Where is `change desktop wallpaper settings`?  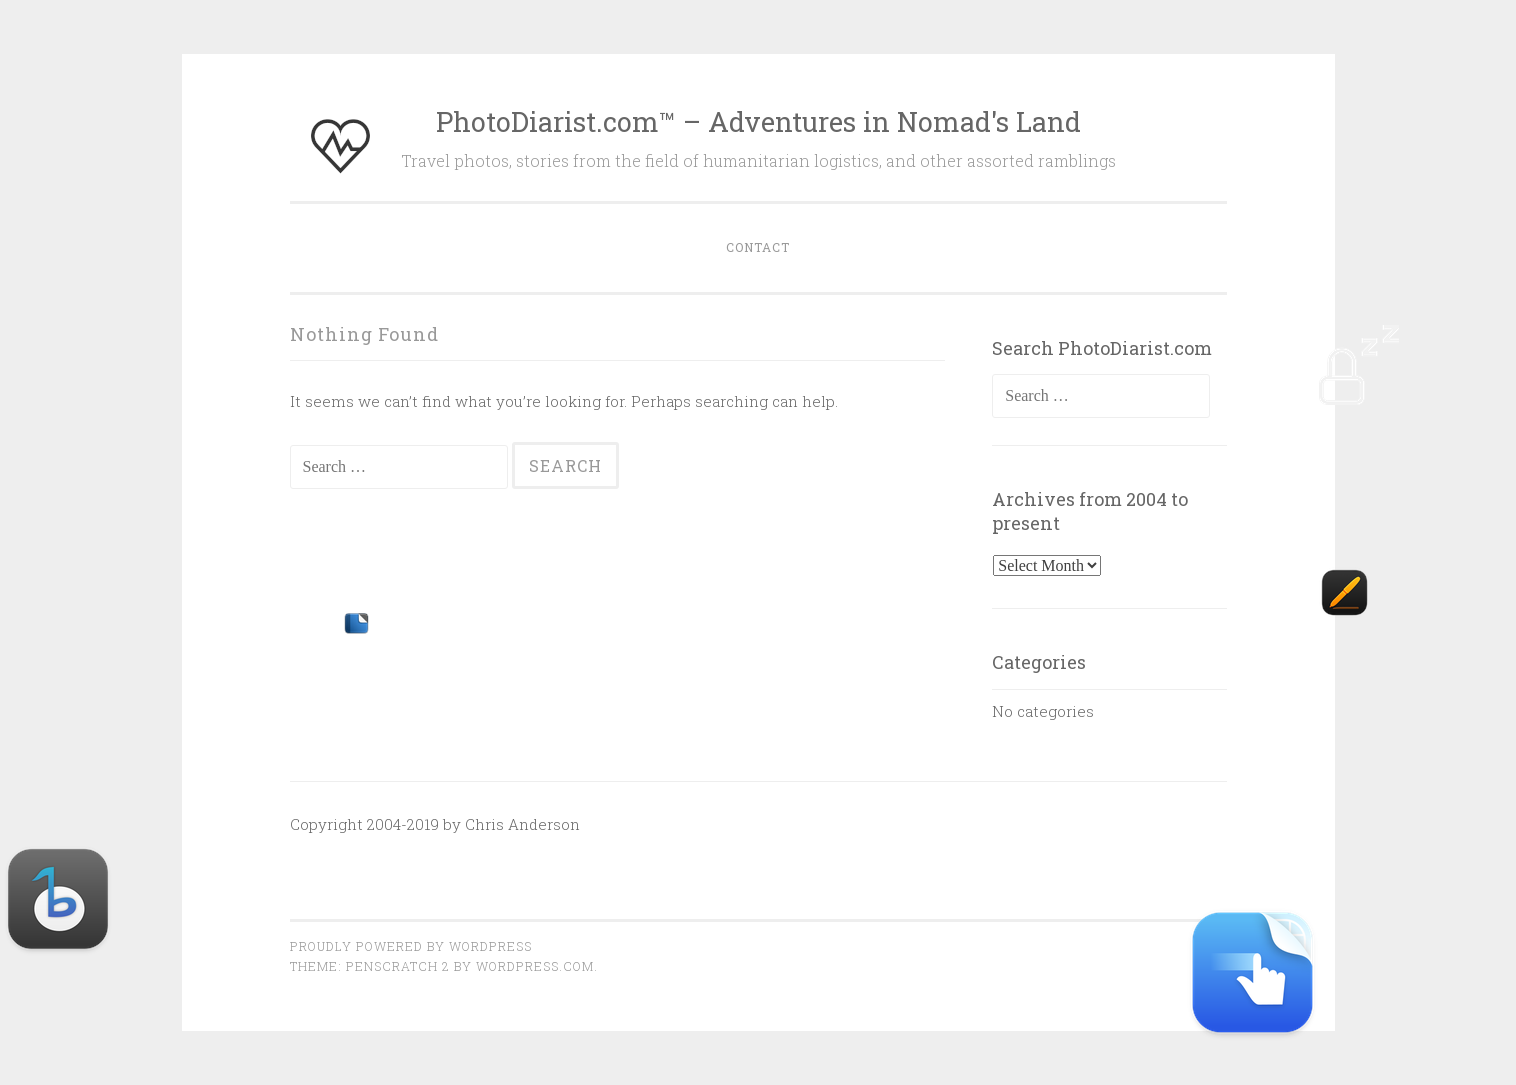
change desktop wallpaper settings is located at coordinates (356, 622).